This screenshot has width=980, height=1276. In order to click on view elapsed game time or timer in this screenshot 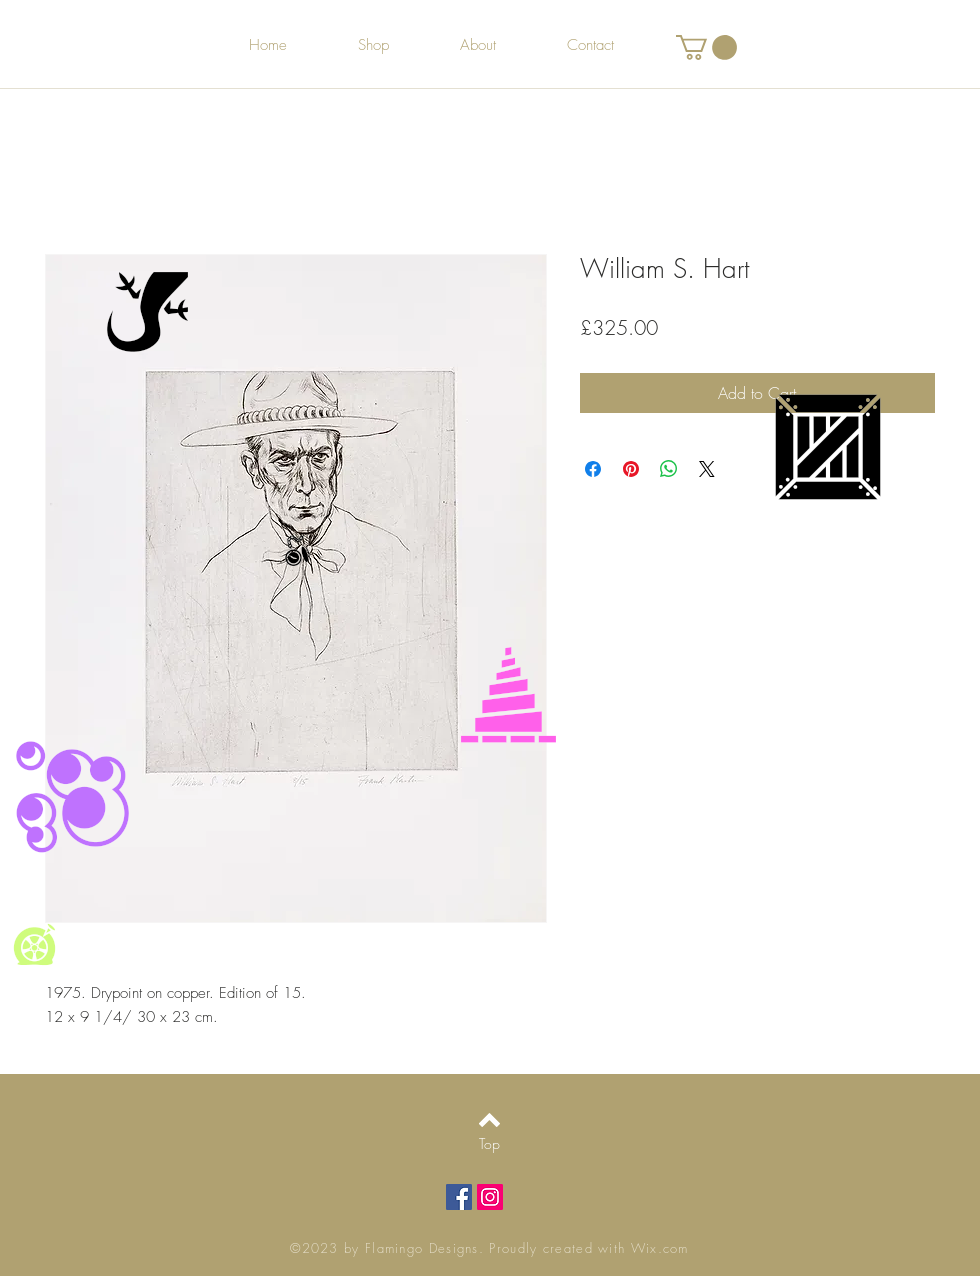, I will do `click(297, 550)`.